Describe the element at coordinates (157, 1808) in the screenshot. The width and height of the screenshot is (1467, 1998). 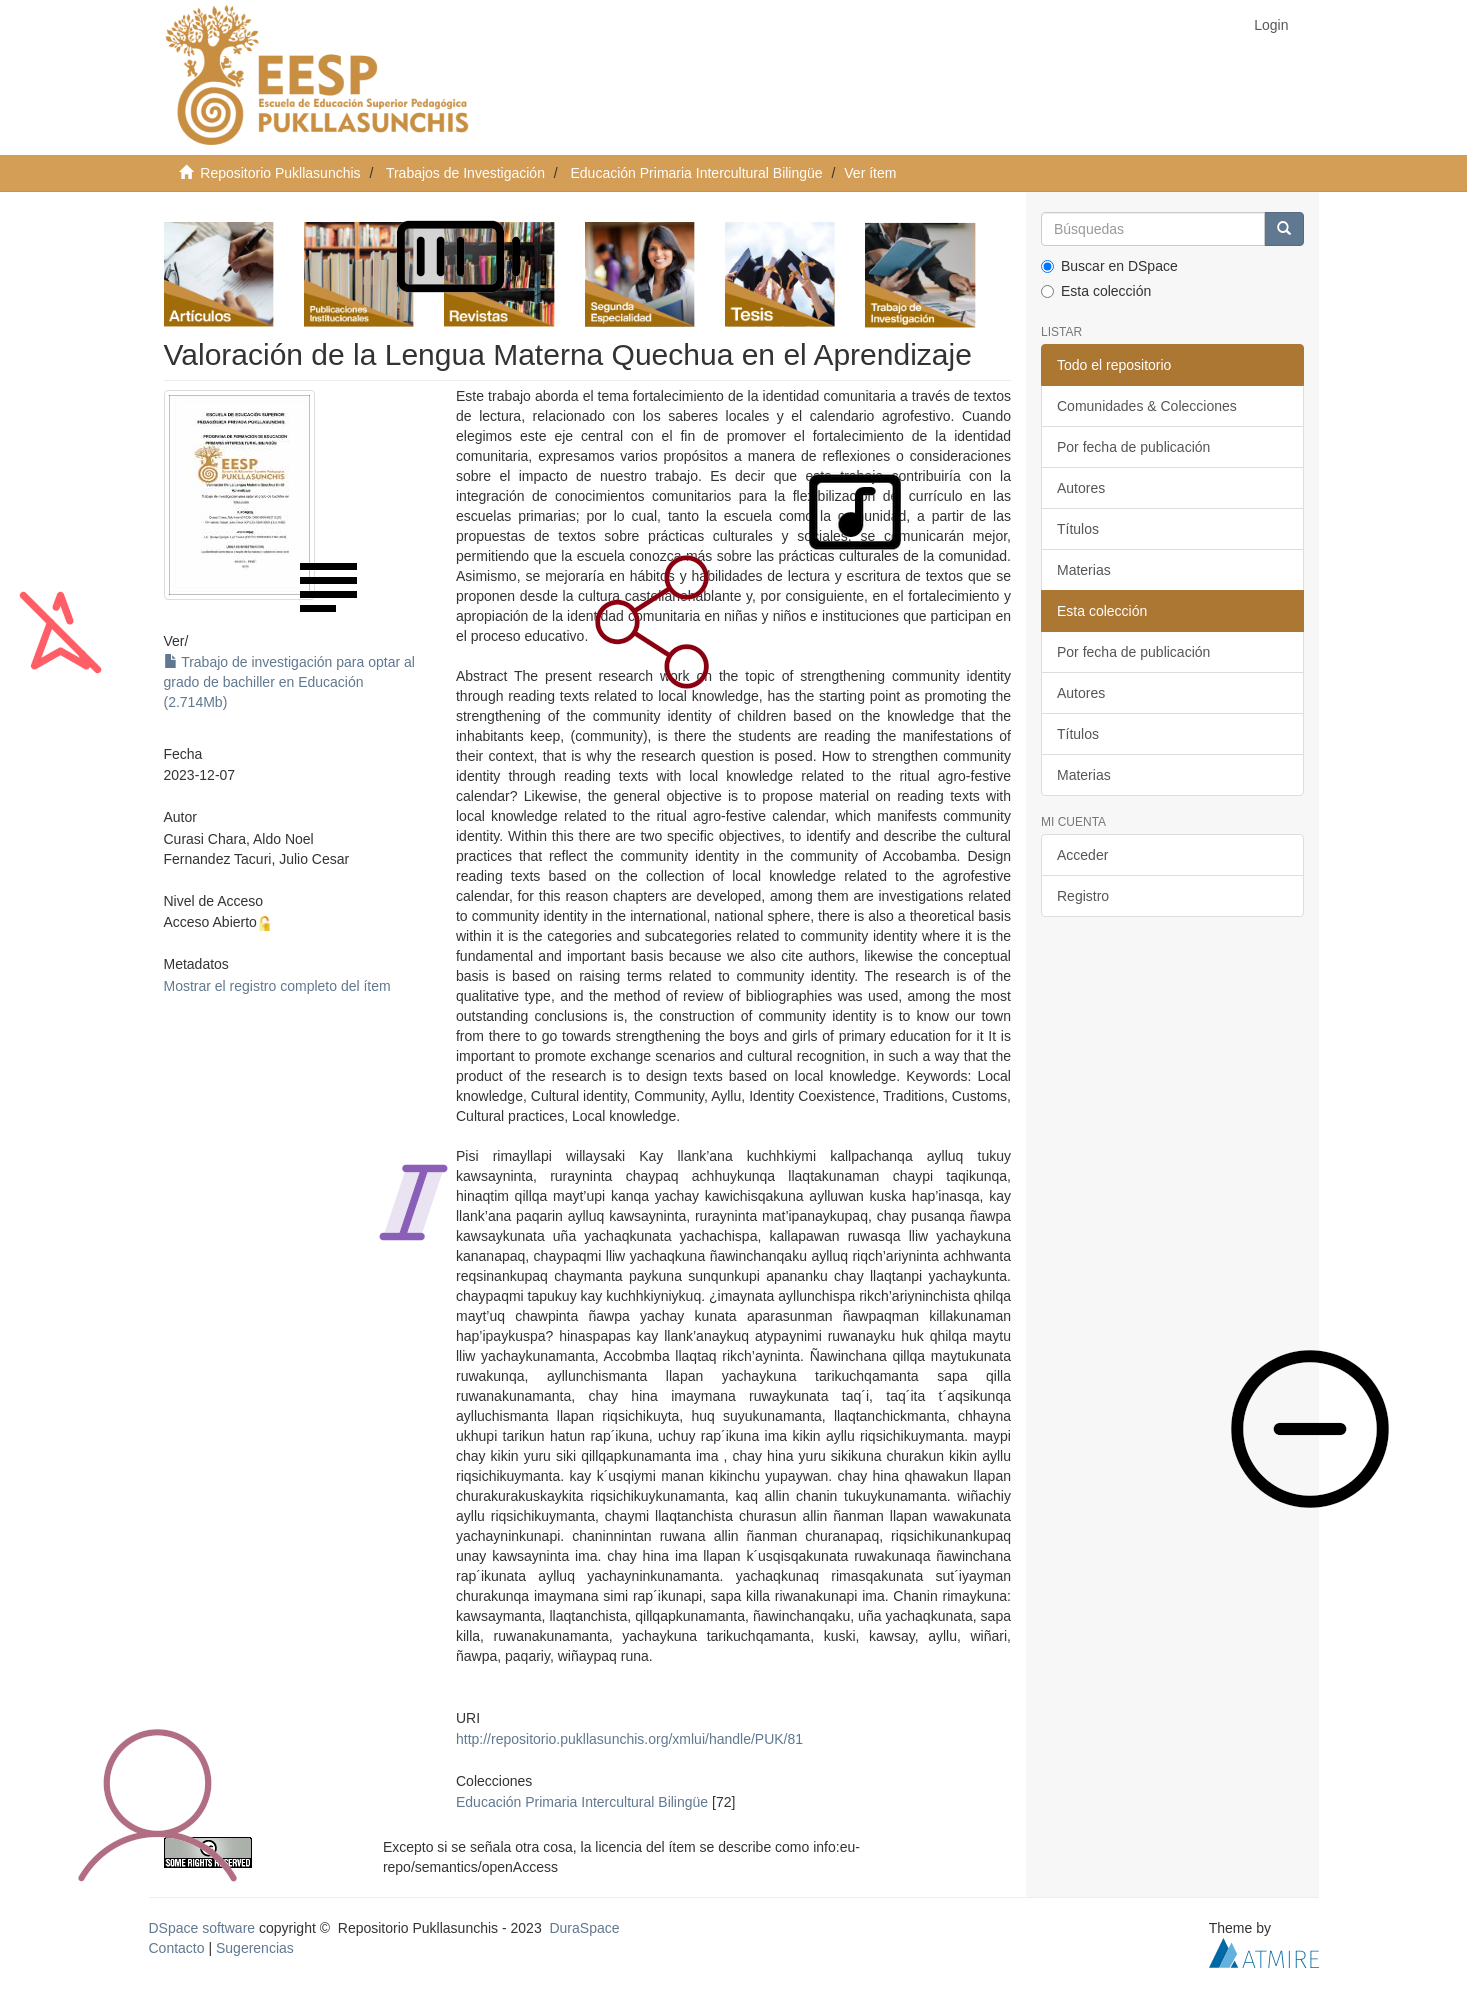
I see `view your profile` at that location.